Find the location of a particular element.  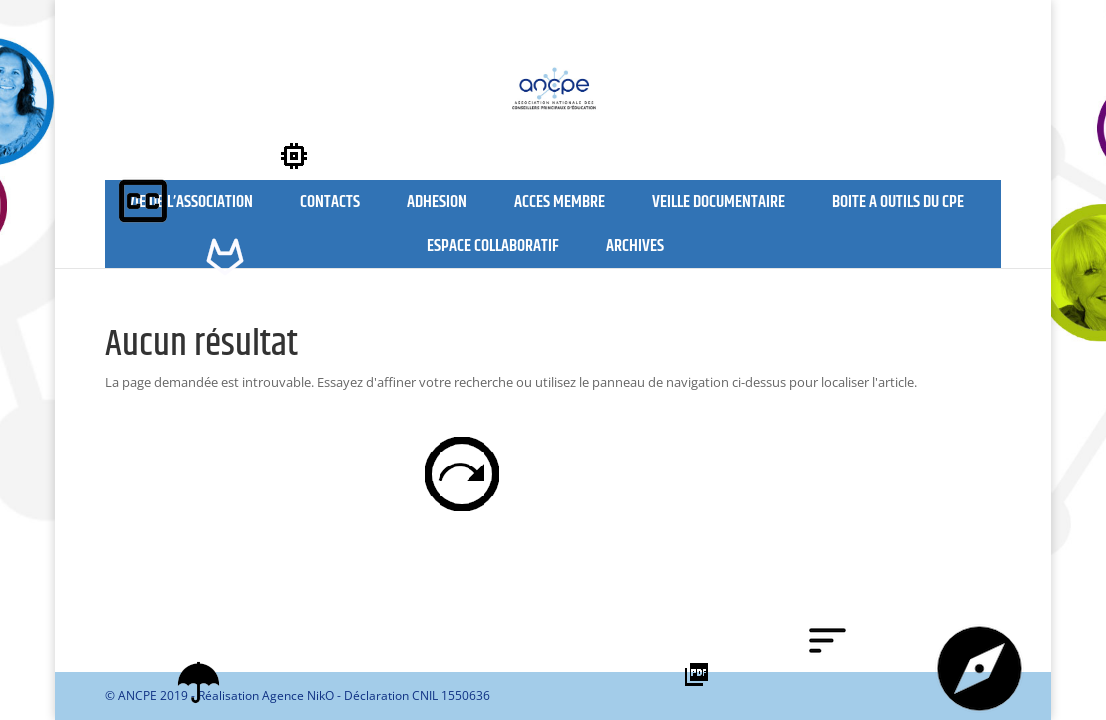

enable closed captions for video content is located at coordinates (143, 201).